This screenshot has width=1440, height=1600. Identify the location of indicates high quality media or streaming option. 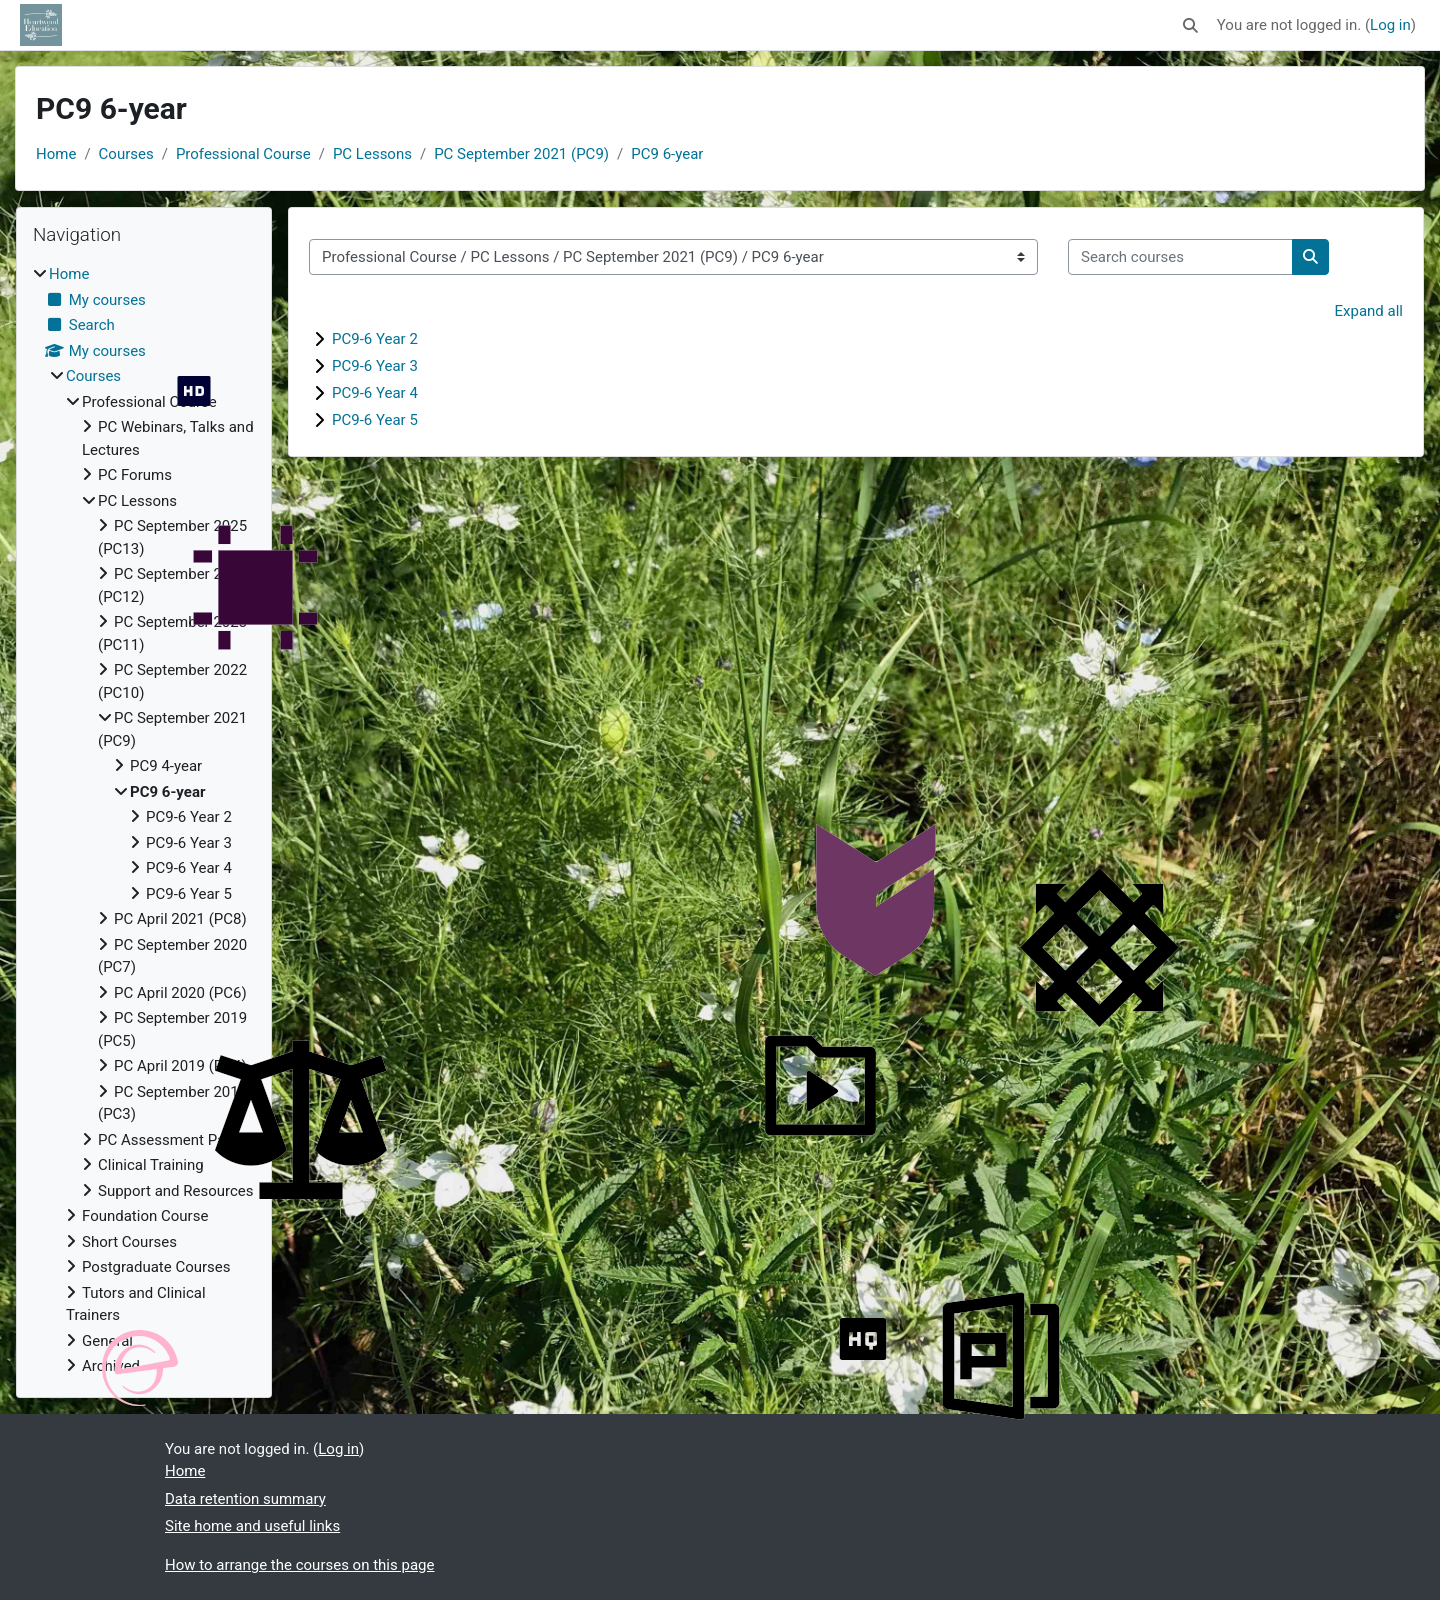
(863, 1339).